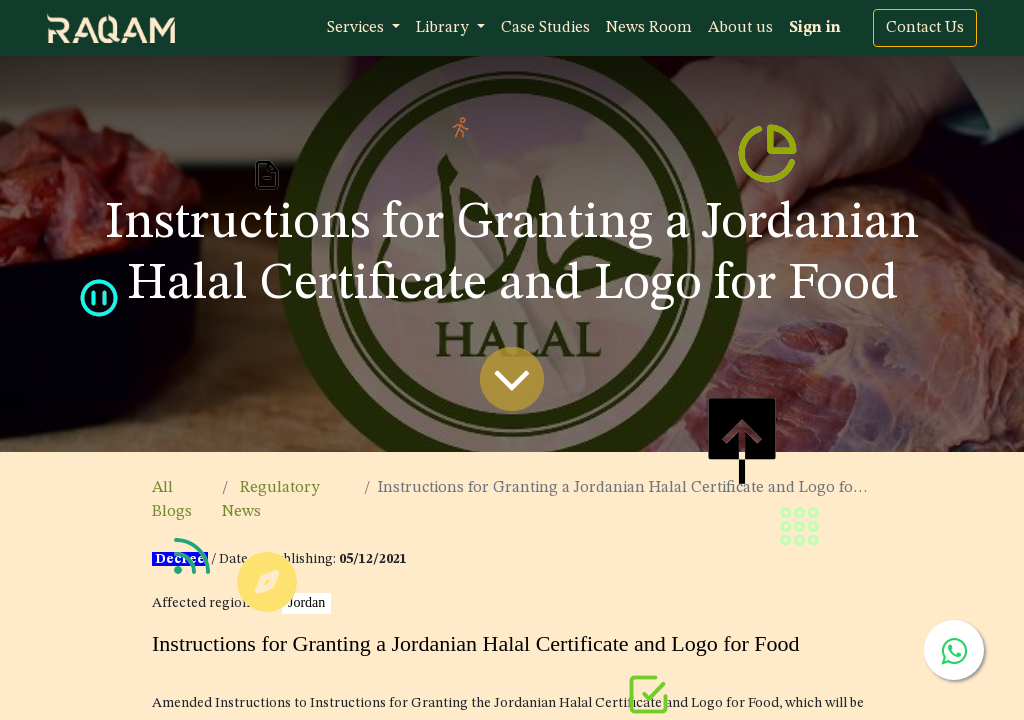 This screenshot has height=720, width=1024. I want to click on subscribe to RSS feed, so click(192, 556).